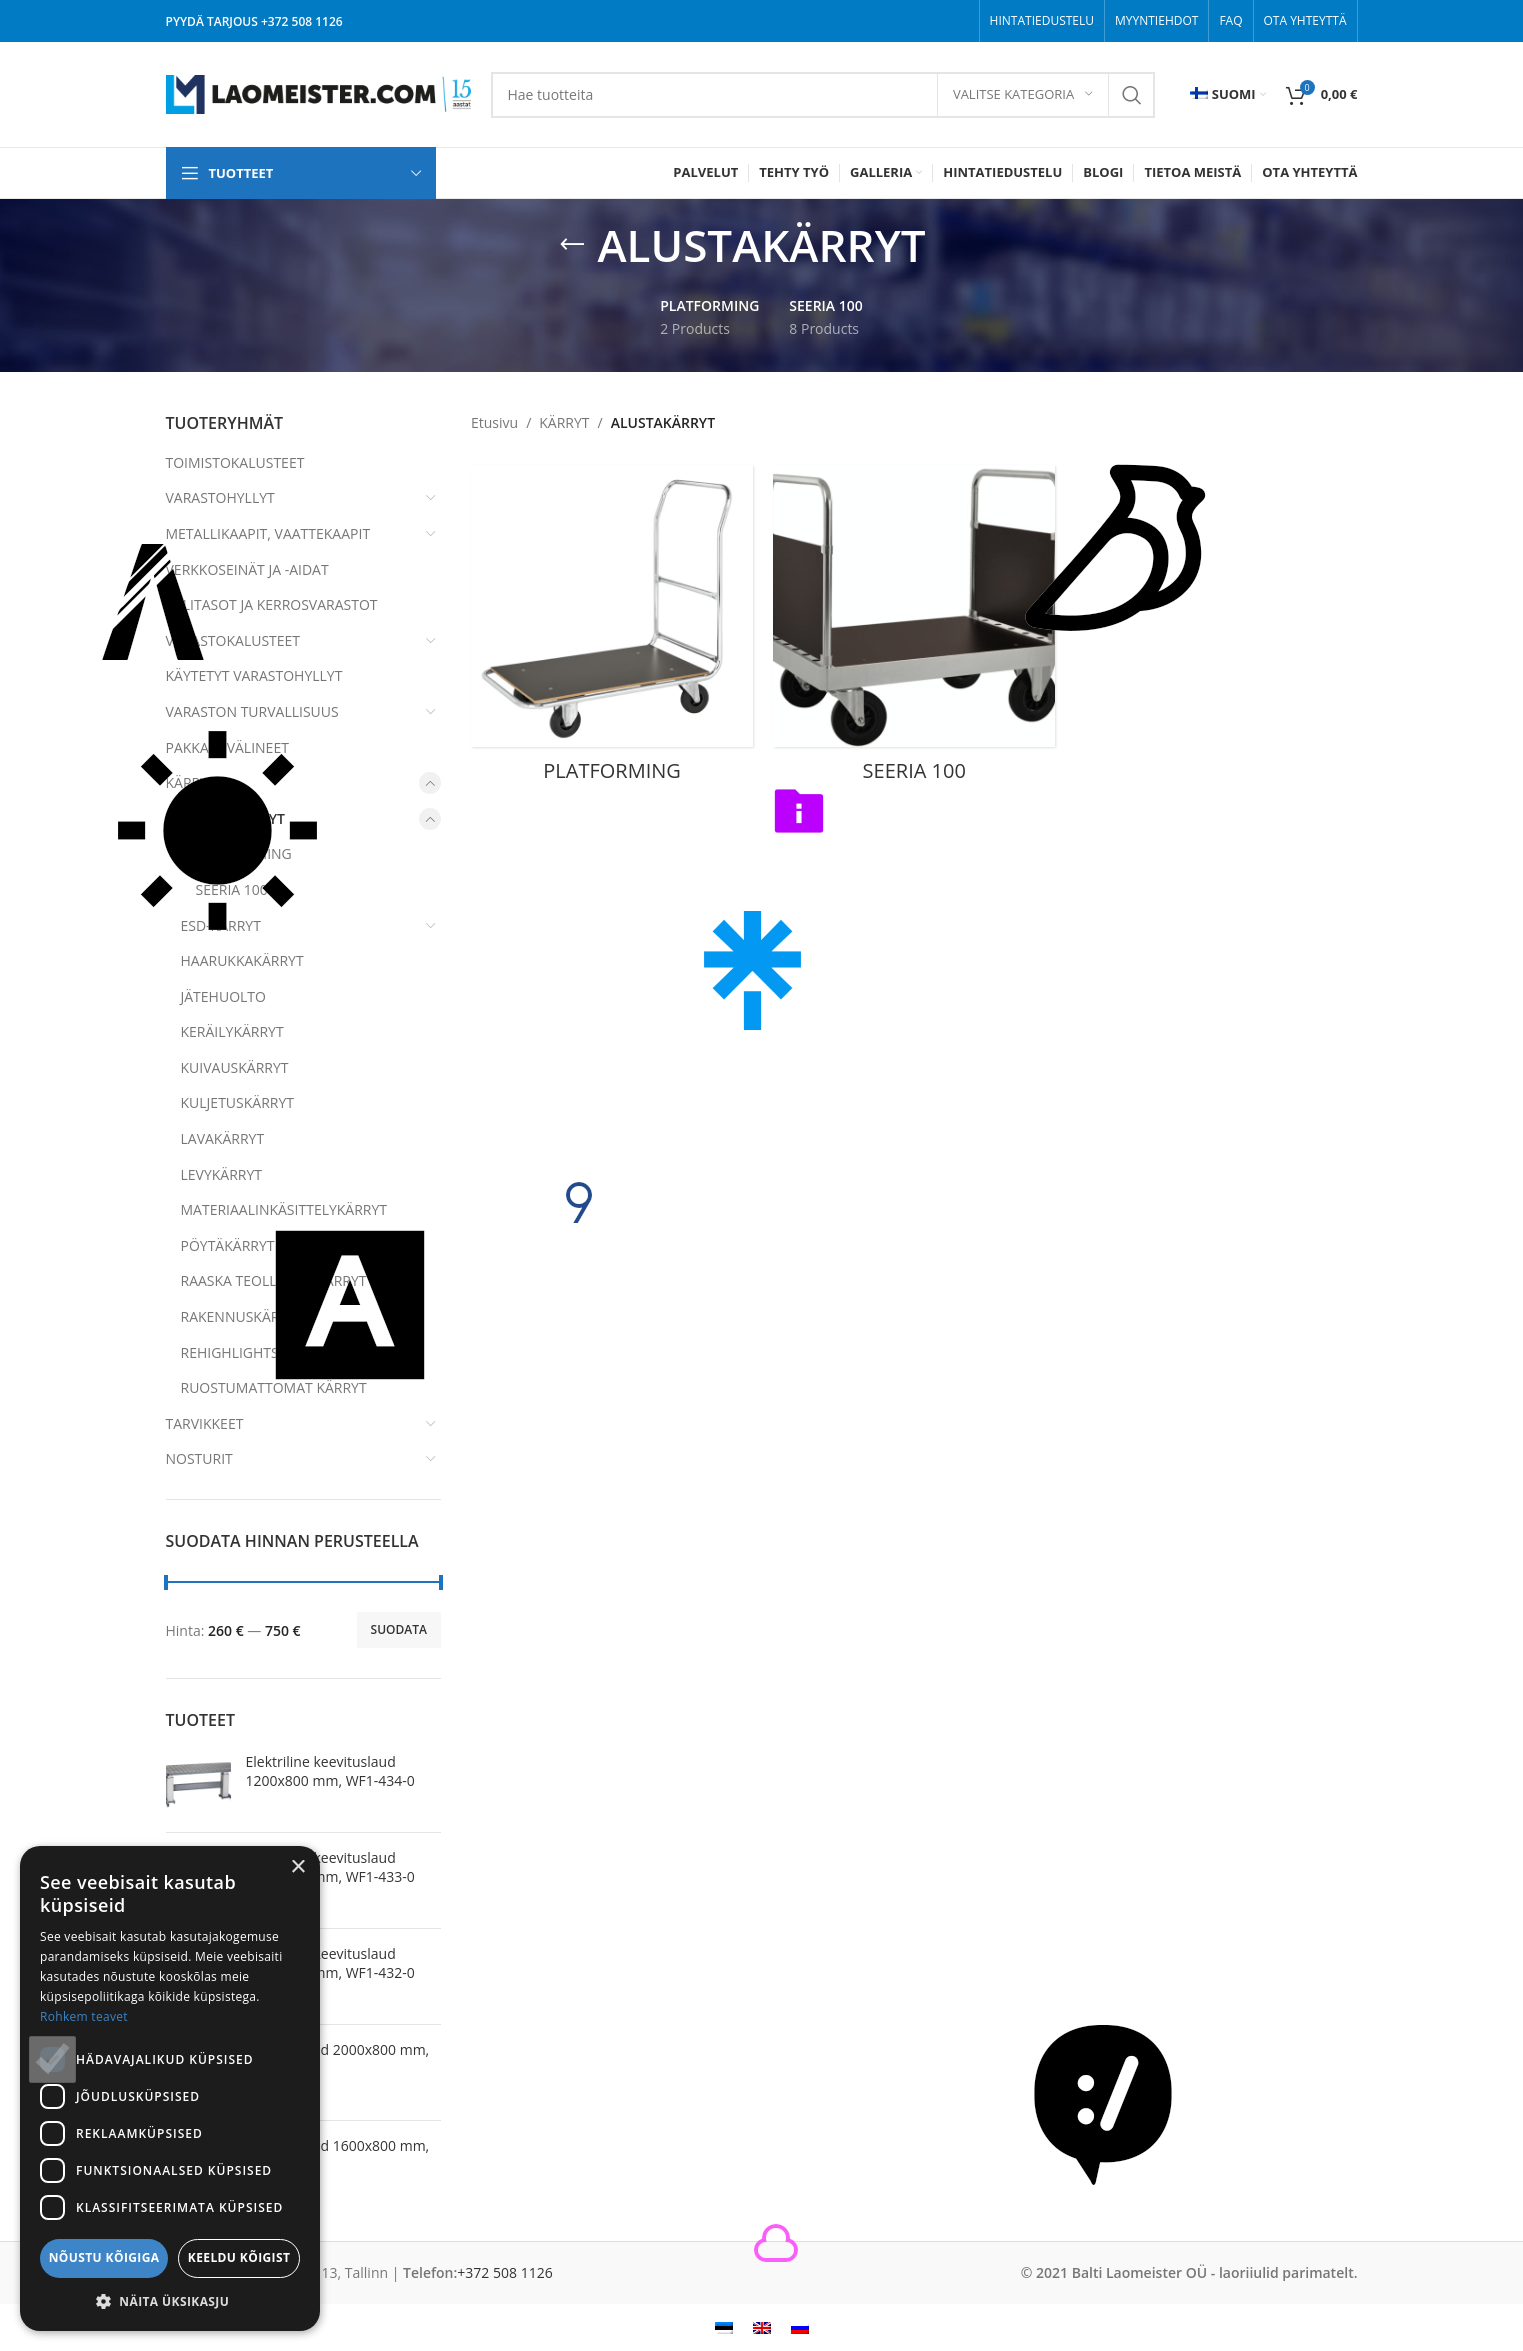 The width and height of the screenshot is (1523, 2351). What do you see at coordinates (350, 1305) in the screenshot?
I see `enable character recognition or OCR` at bounding box center [350, 1305].